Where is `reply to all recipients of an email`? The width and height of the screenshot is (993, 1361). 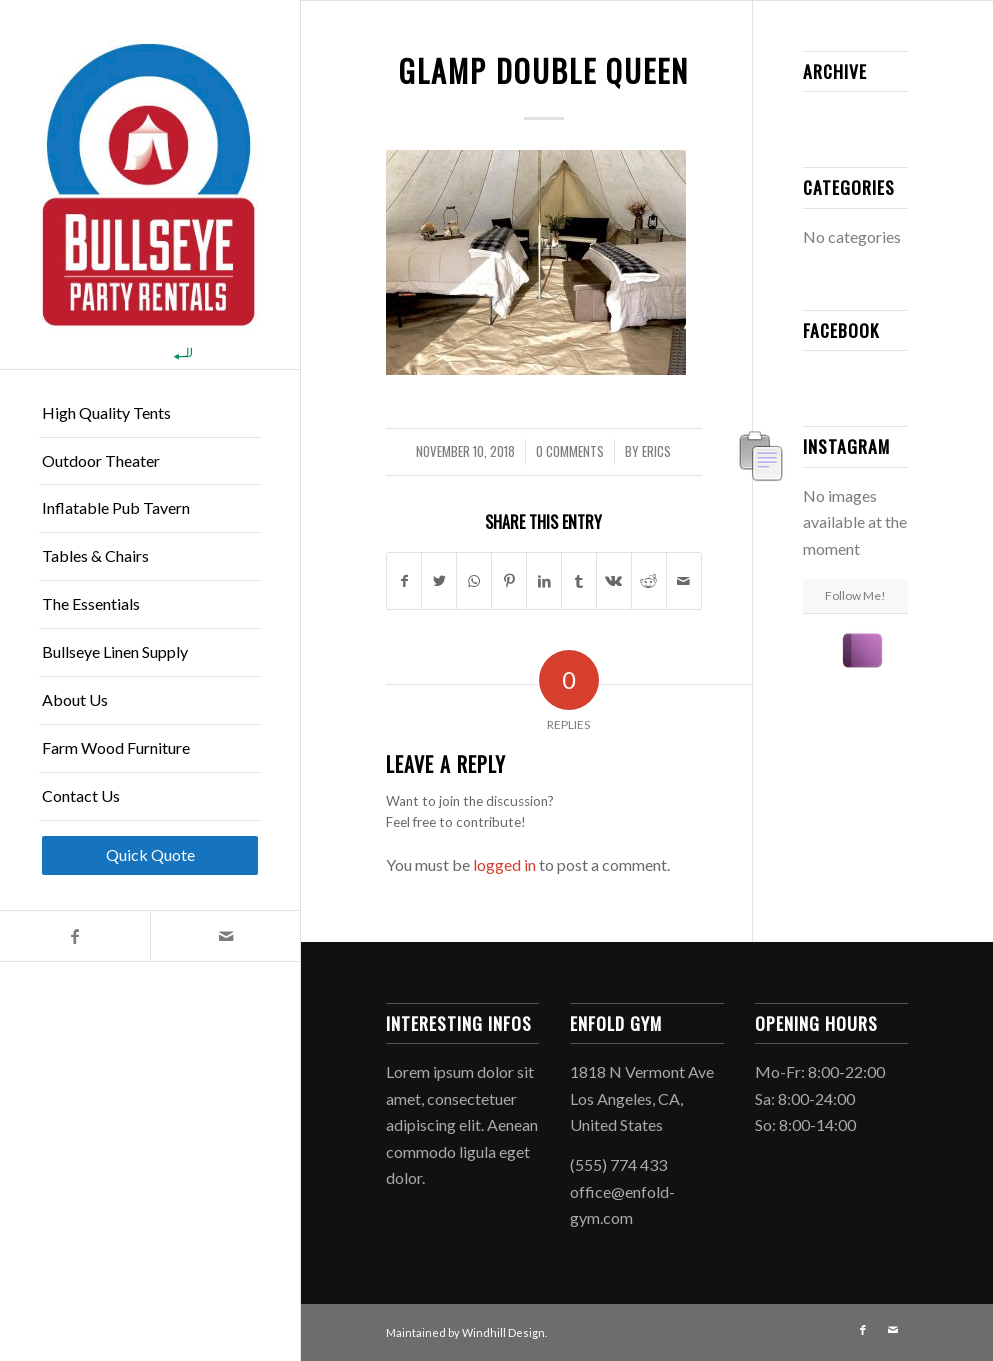 reply to all recipients of an email is located at coordinates (182, 352).